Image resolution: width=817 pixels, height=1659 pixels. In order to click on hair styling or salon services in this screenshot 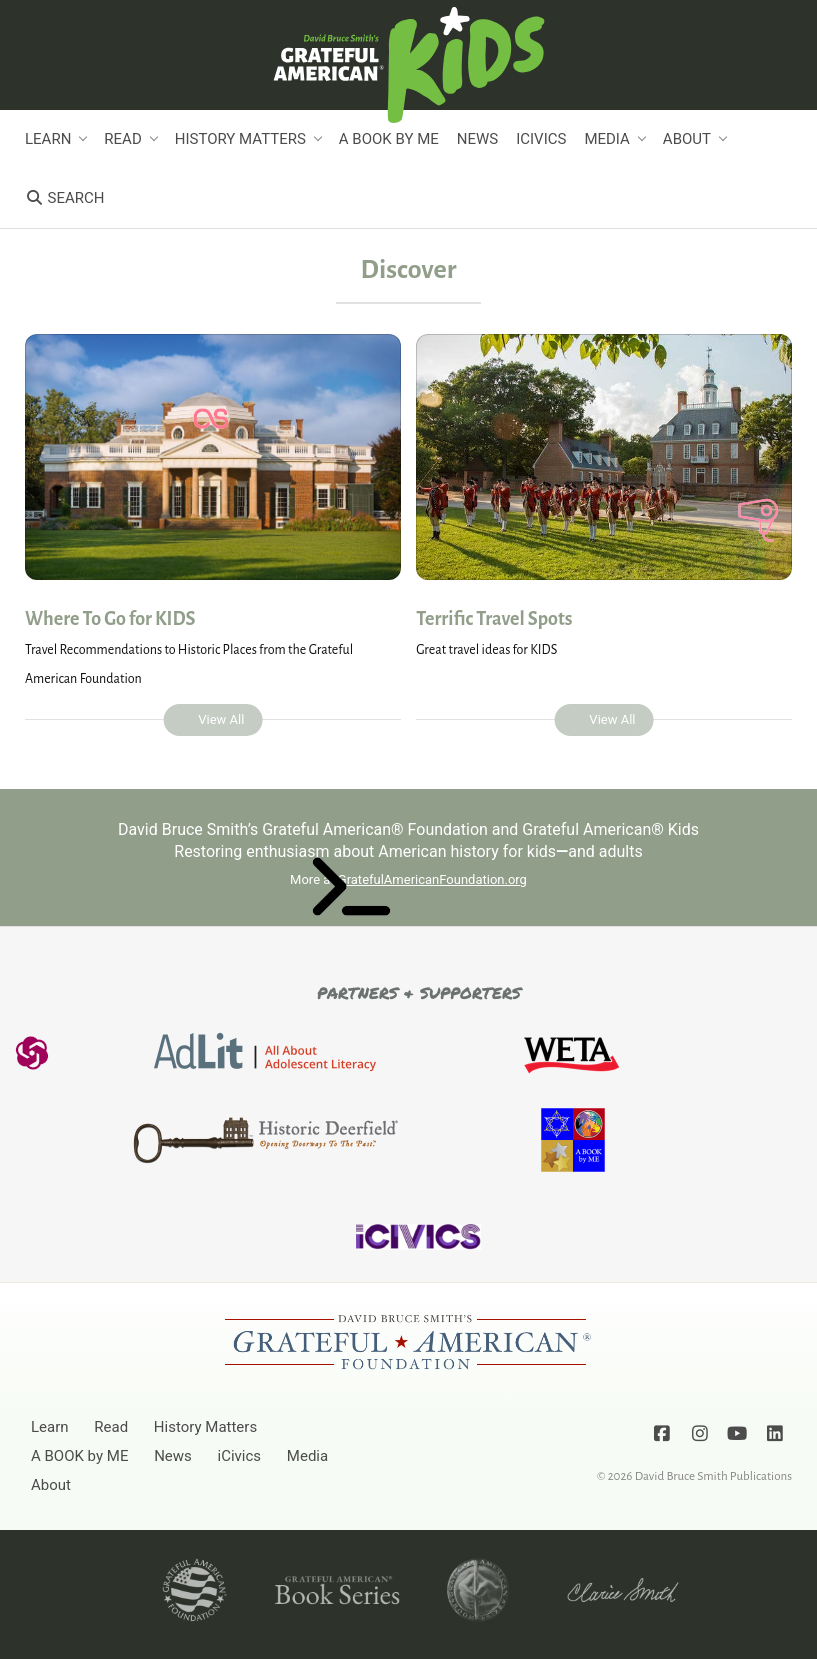, I will do `click(759, 518)`.